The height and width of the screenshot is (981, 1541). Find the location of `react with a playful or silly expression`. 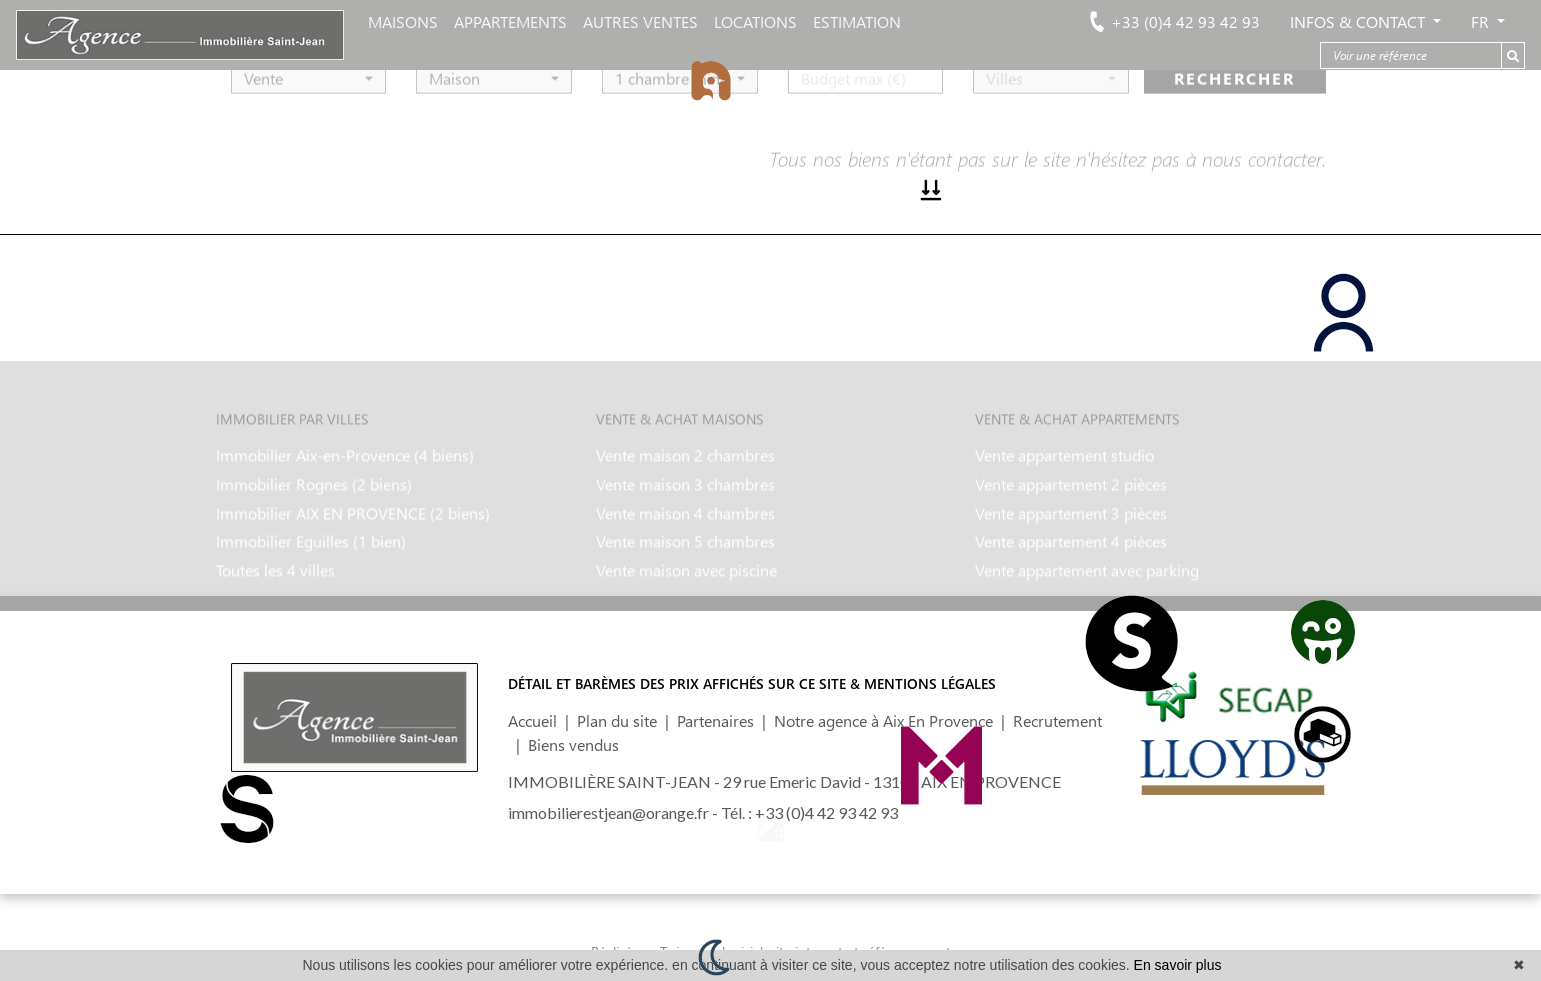

react with a playful or silly expression is located at coordinates (1323, 632).